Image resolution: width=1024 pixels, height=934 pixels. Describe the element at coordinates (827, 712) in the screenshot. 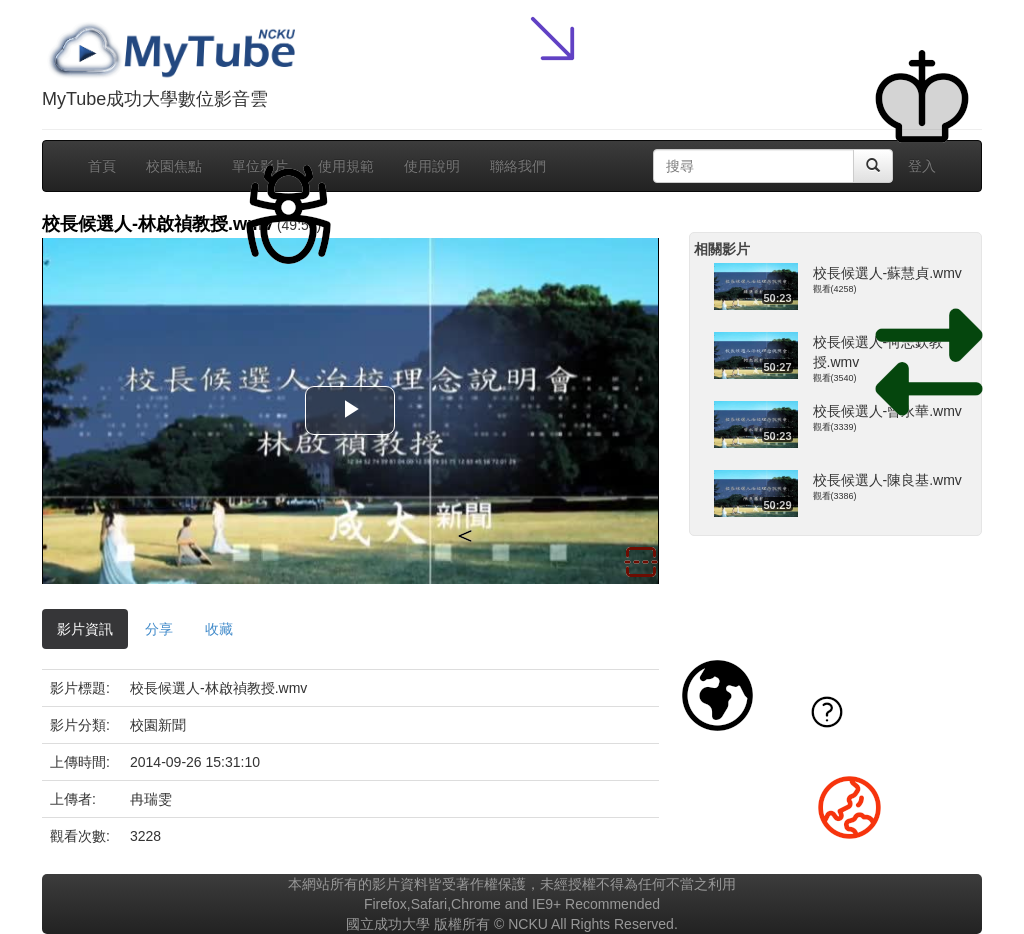

I see `access help or support information` at that location.